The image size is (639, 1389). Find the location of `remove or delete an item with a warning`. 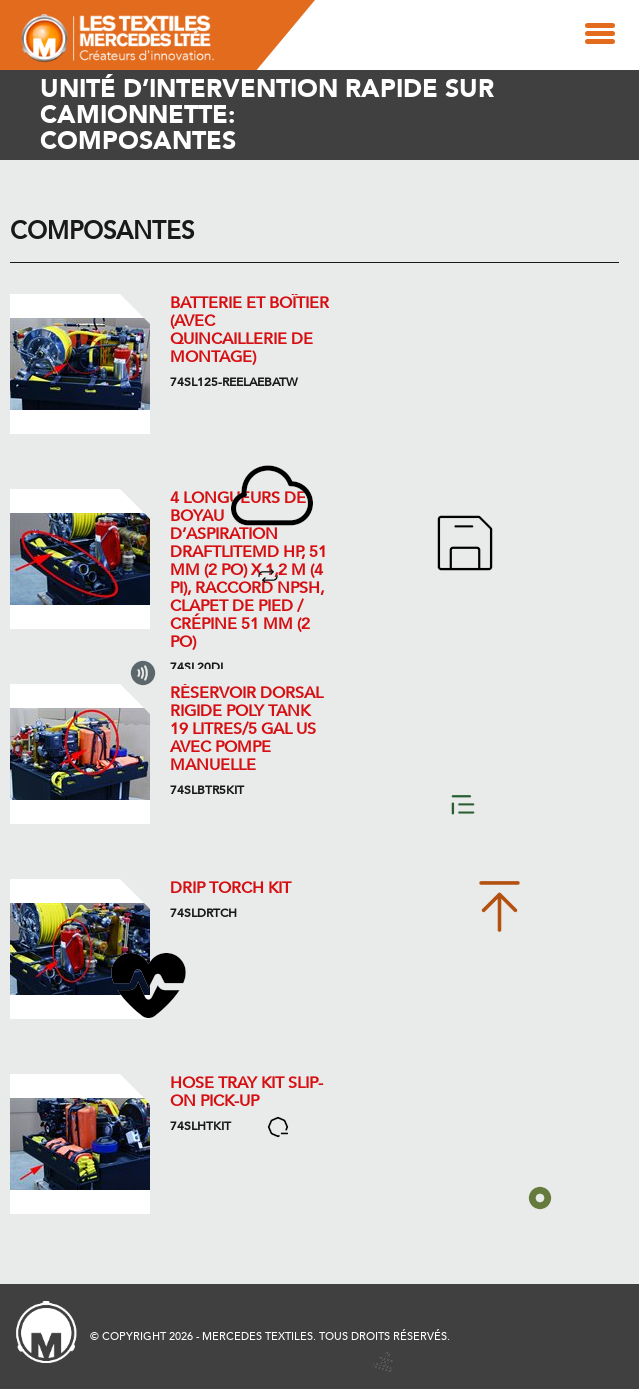

remove or delete an item with a warning is located at coordinates (278, 1127).